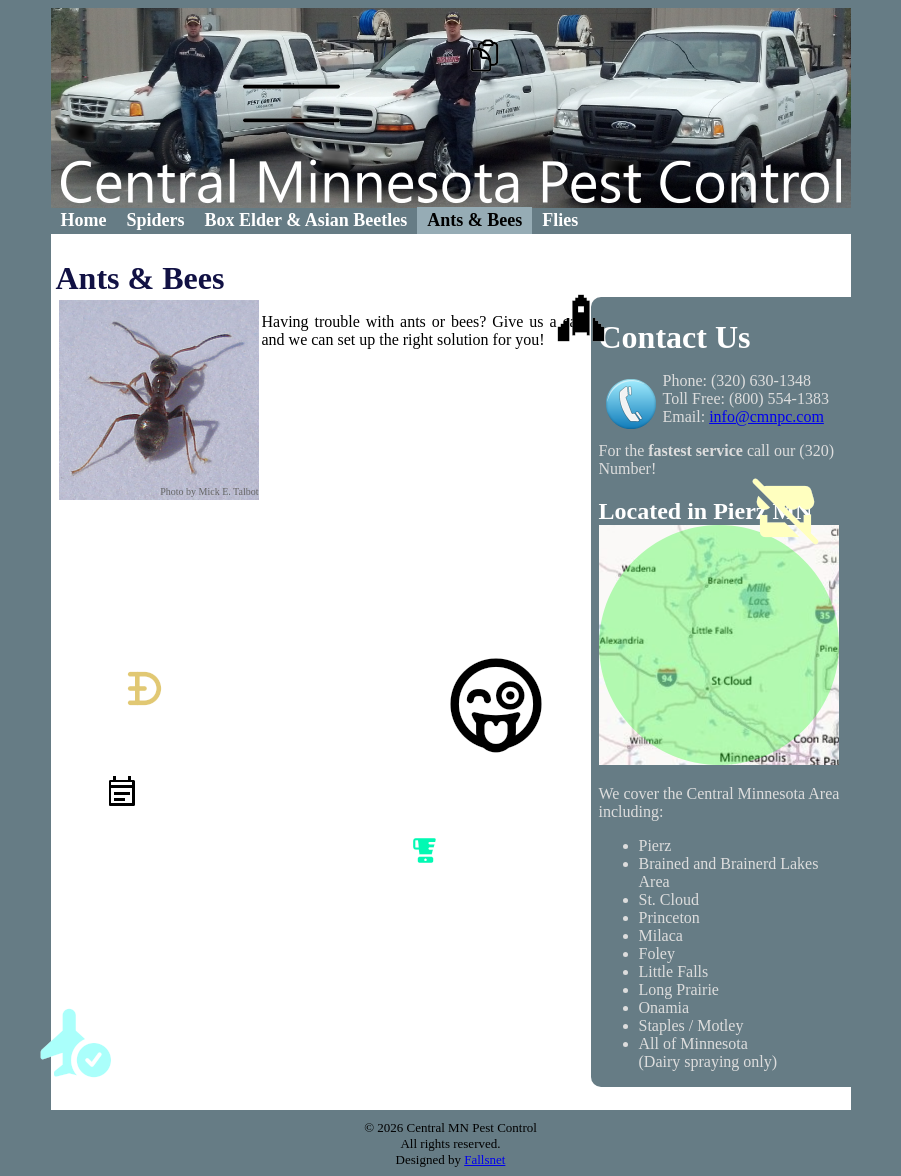  I want to click on space awesome brand logo, so click(581, 318).